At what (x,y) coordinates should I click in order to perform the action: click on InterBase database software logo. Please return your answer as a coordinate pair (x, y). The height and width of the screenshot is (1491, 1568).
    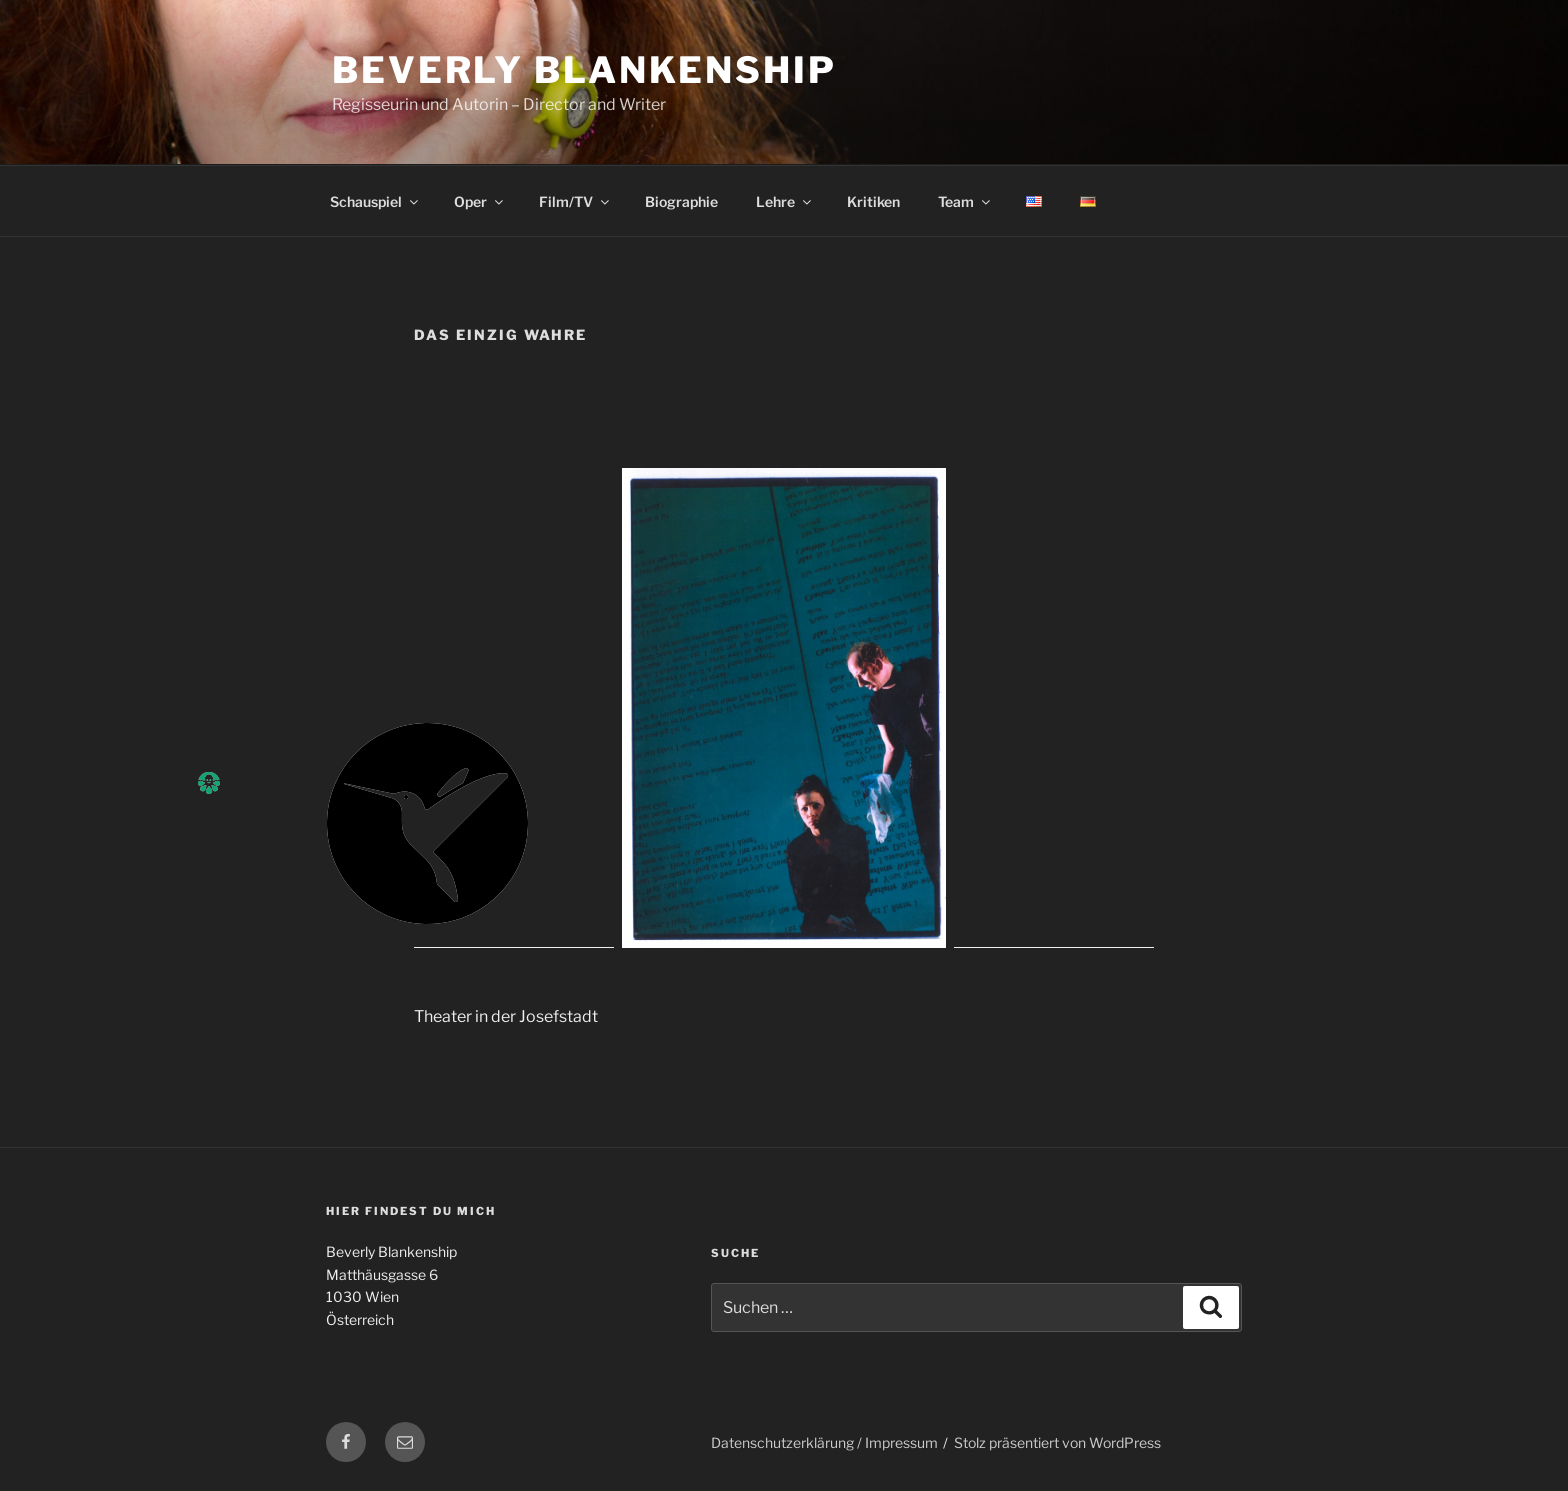
    Looking at the image, I should click on (427, 823).